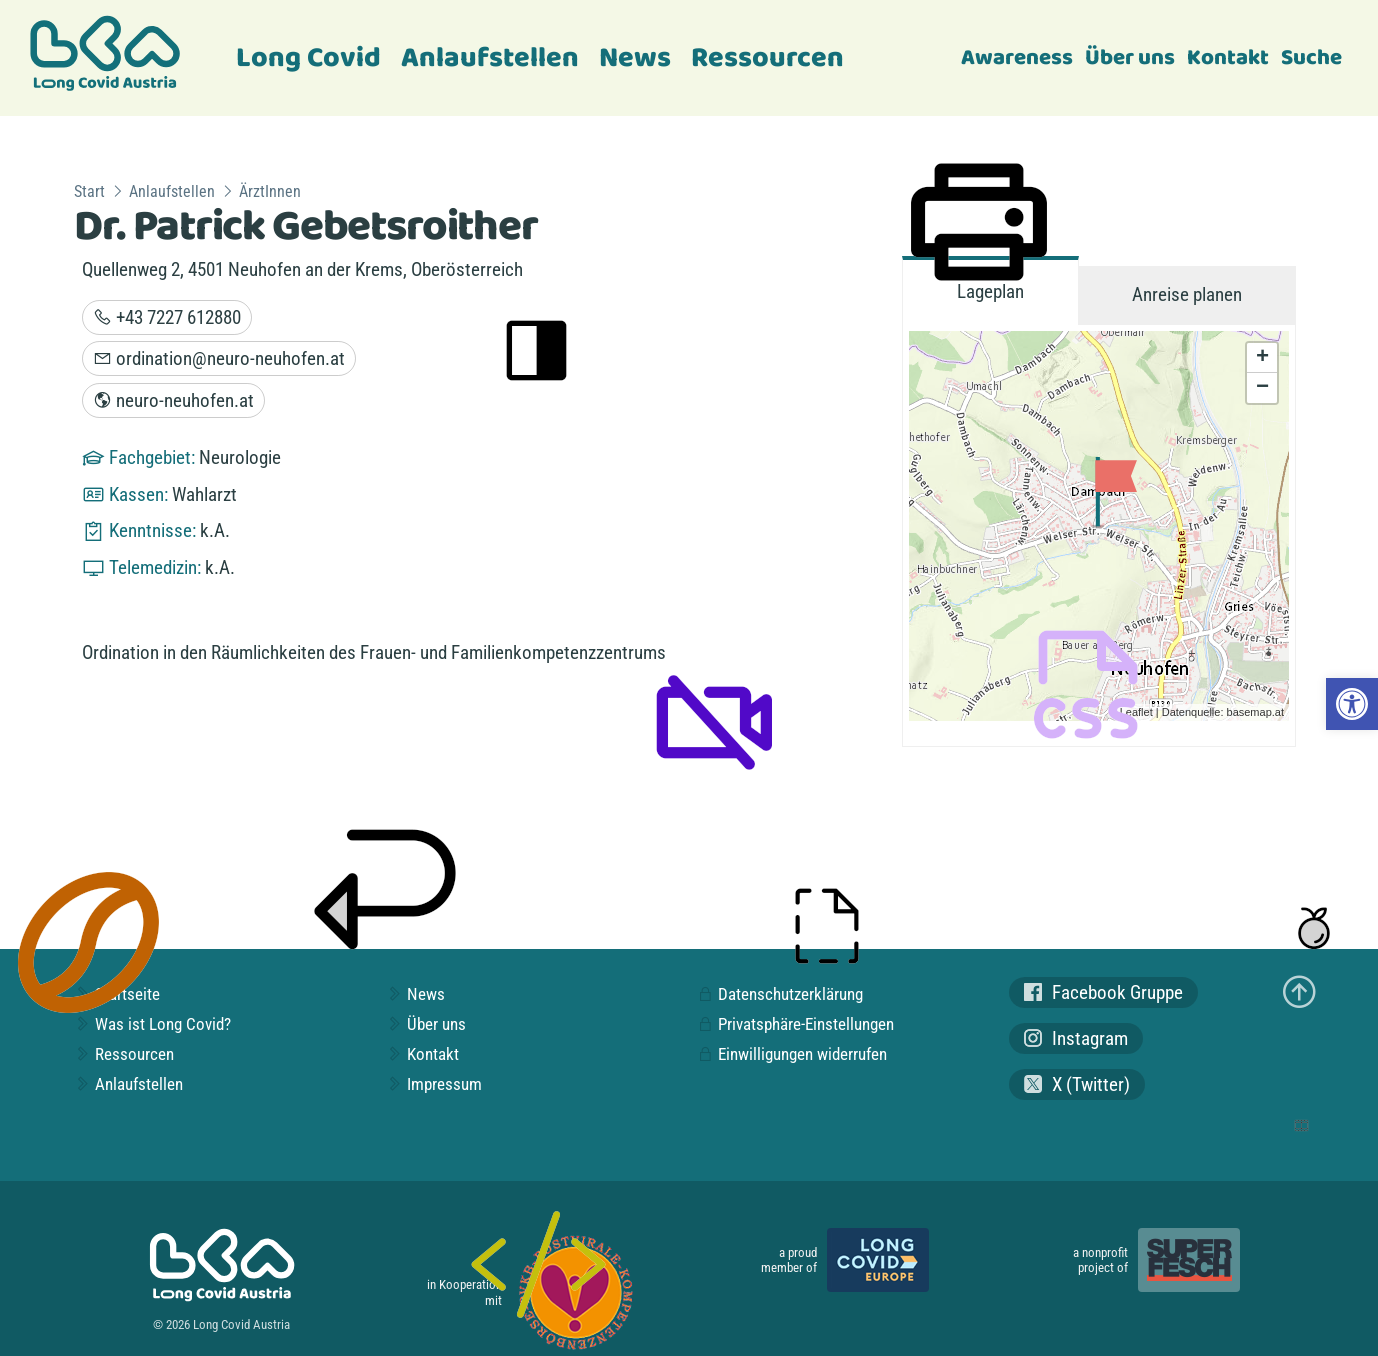 The width and height of the screenshot is (1378, 1356). I want to click on a CSS stylesheet file, so click(1088, 689).